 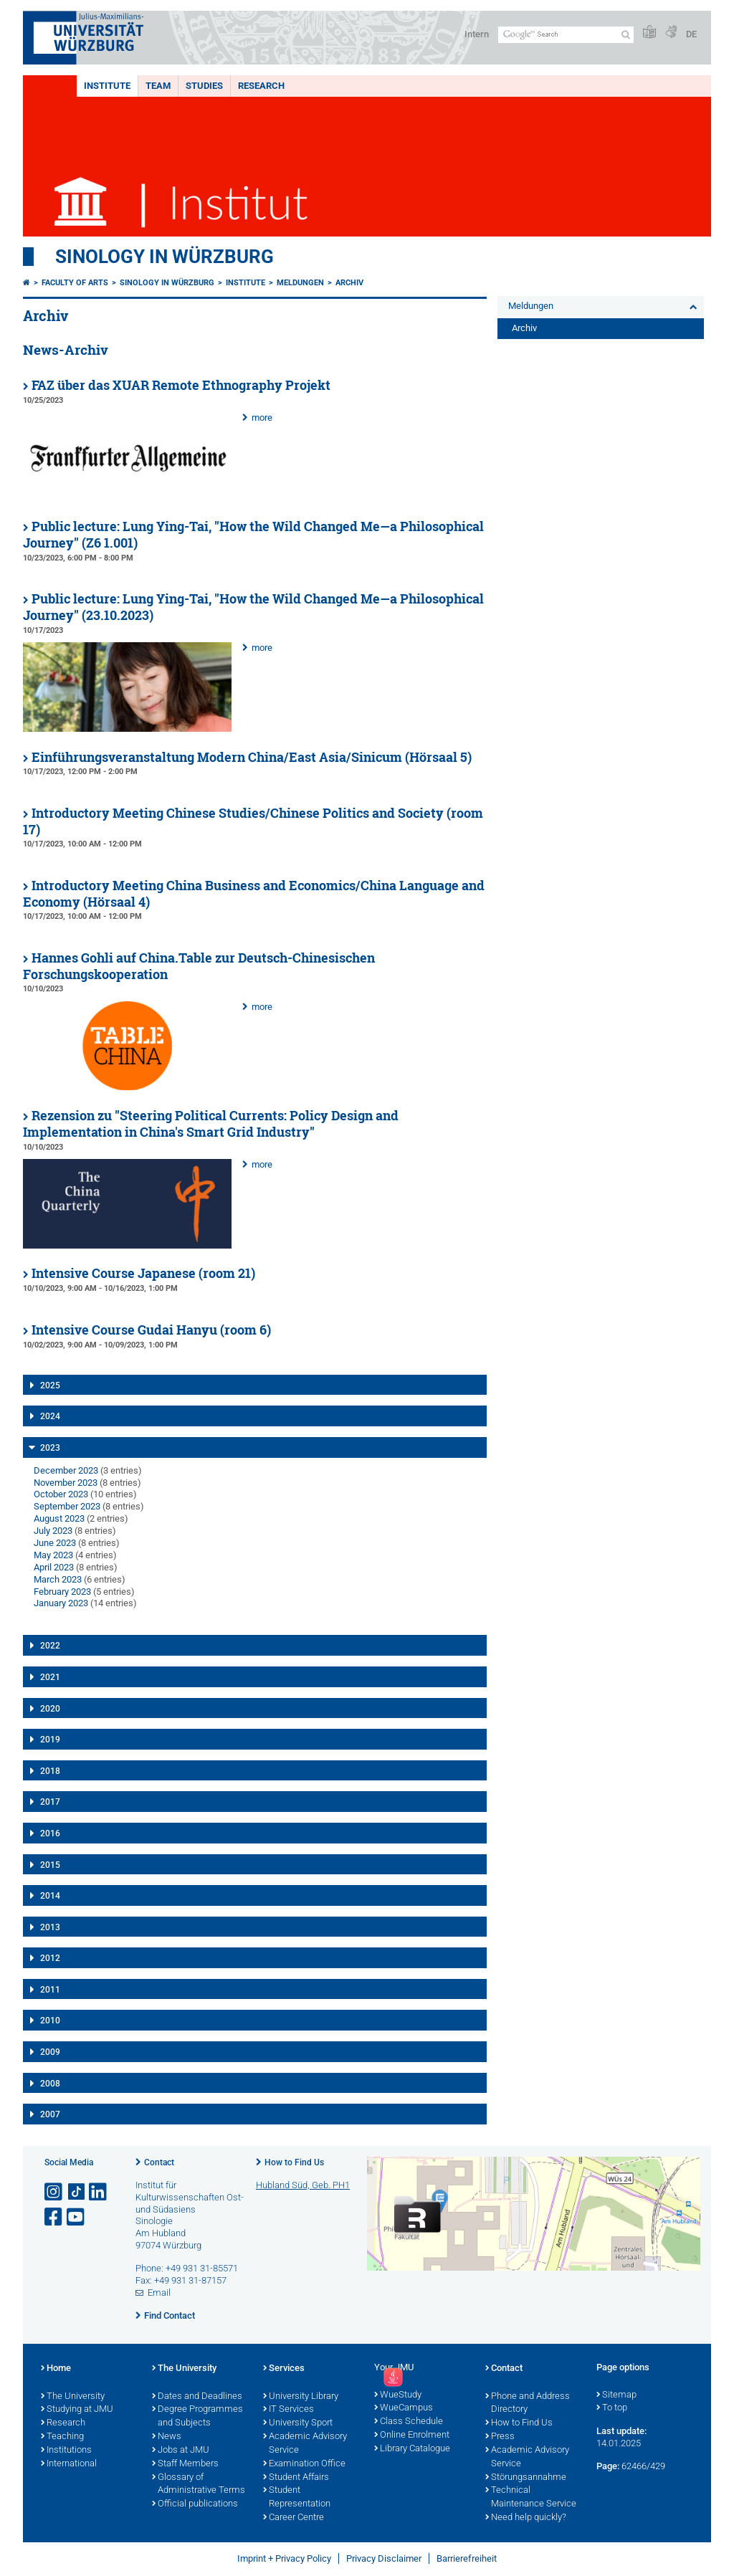 I want to click on launch java application, so click(x=393, y=2377).